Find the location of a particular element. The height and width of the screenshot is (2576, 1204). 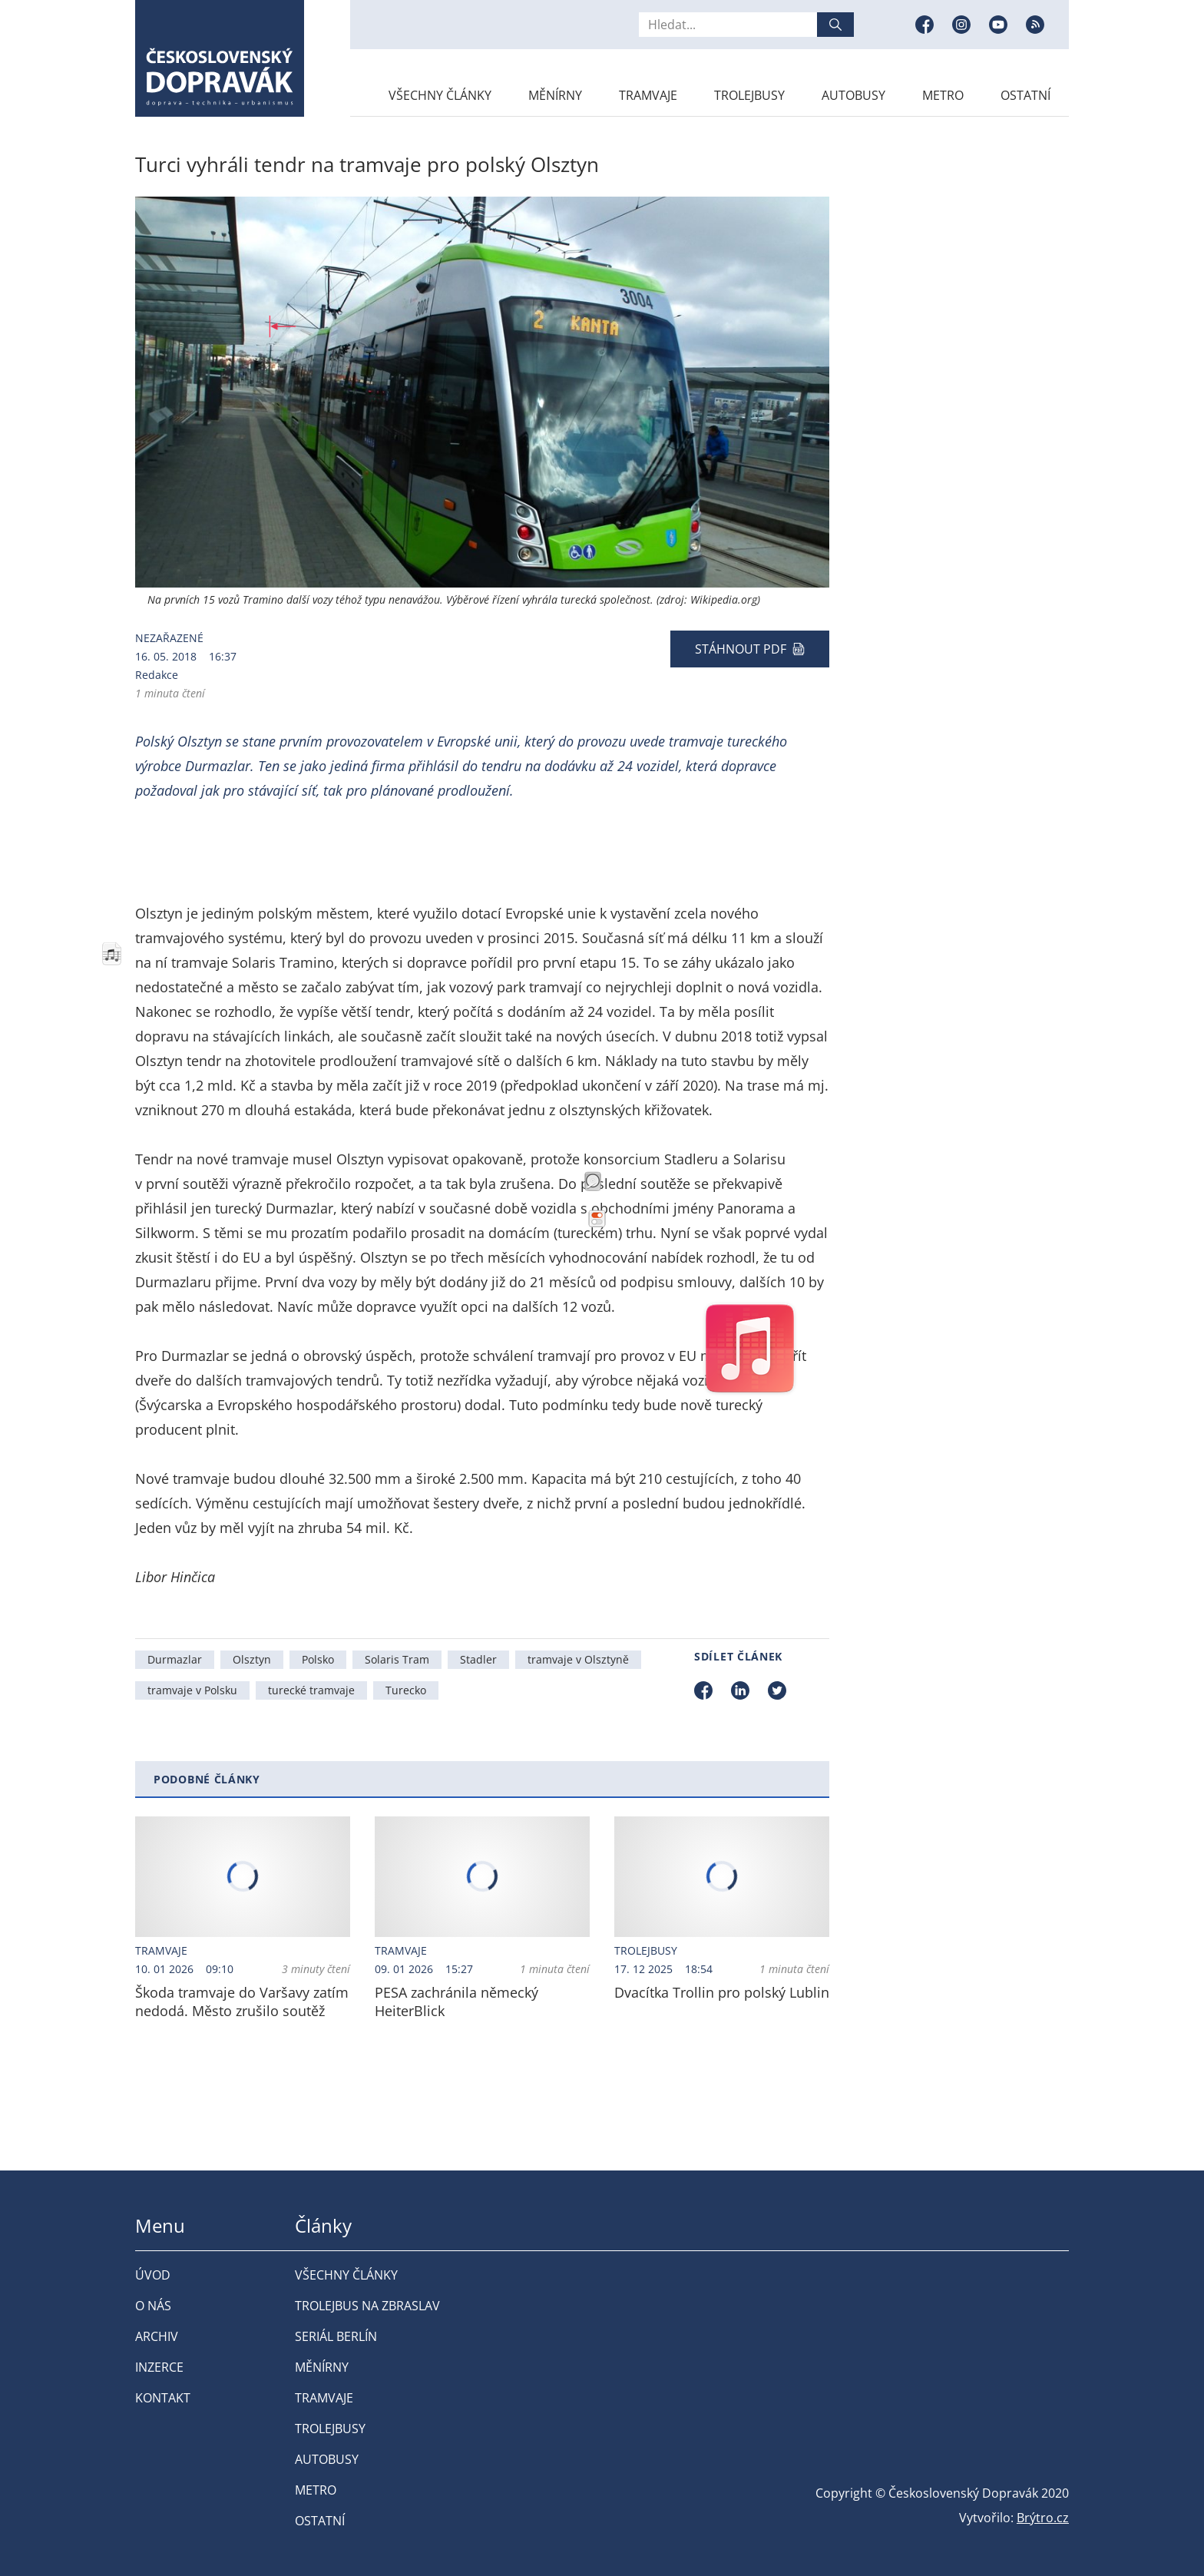

a melody or music audio file is located at coordinates (111, 953).